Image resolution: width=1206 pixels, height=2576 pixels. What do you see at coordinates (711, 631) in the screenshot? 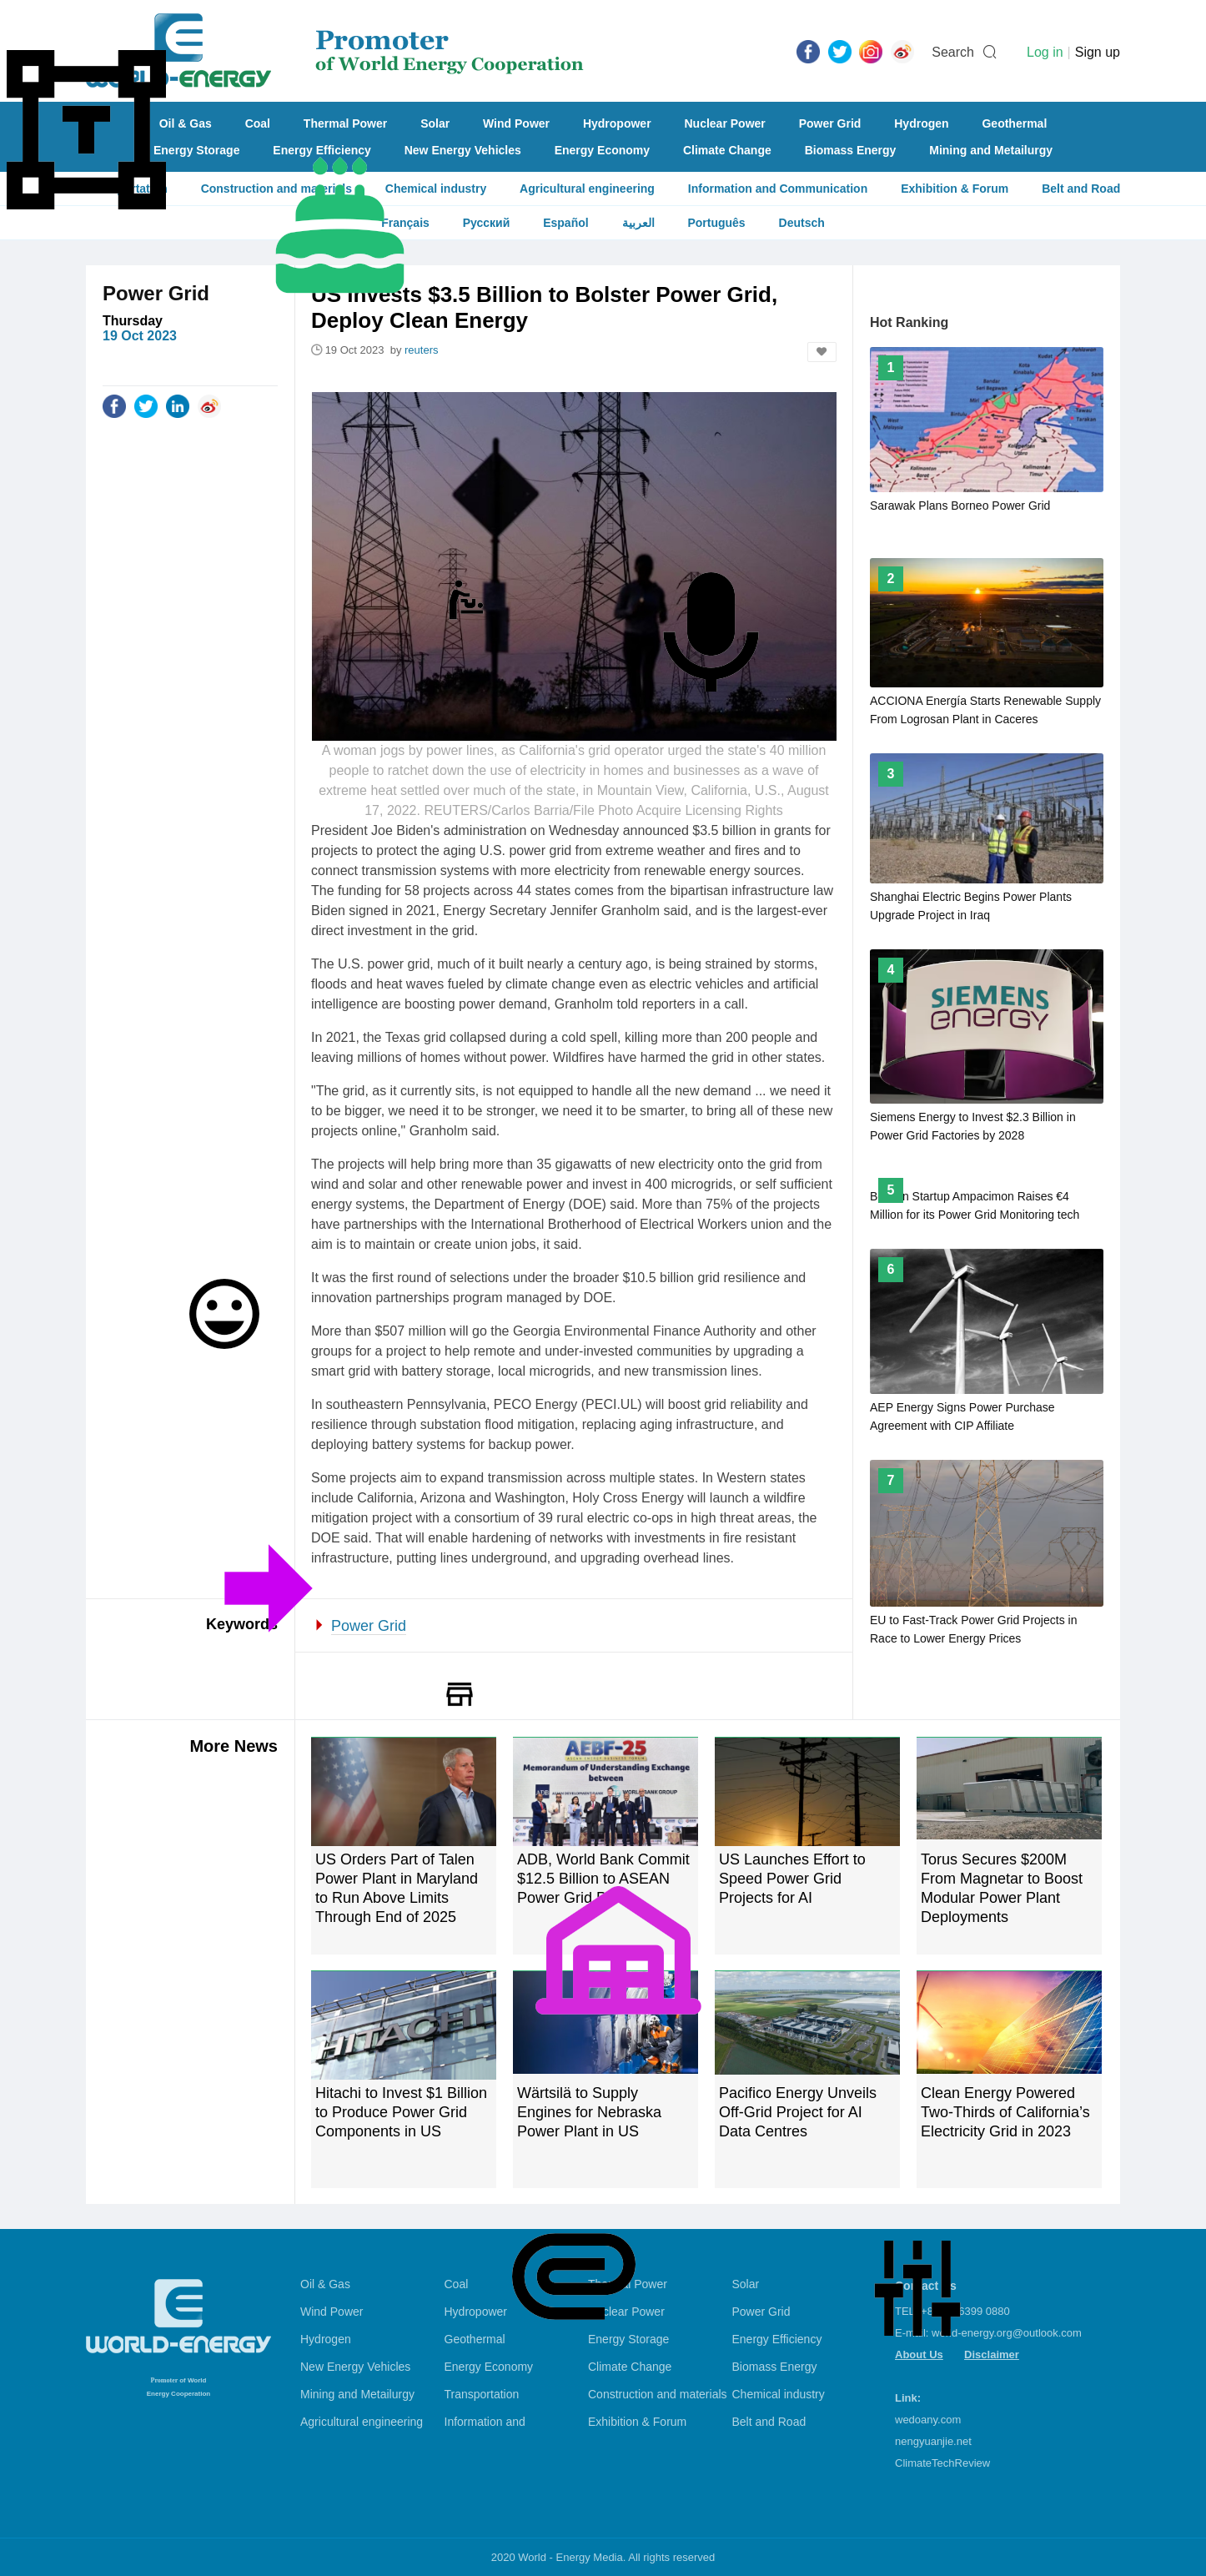
I see `tap to start voice input` at bounding box center [711, 631].